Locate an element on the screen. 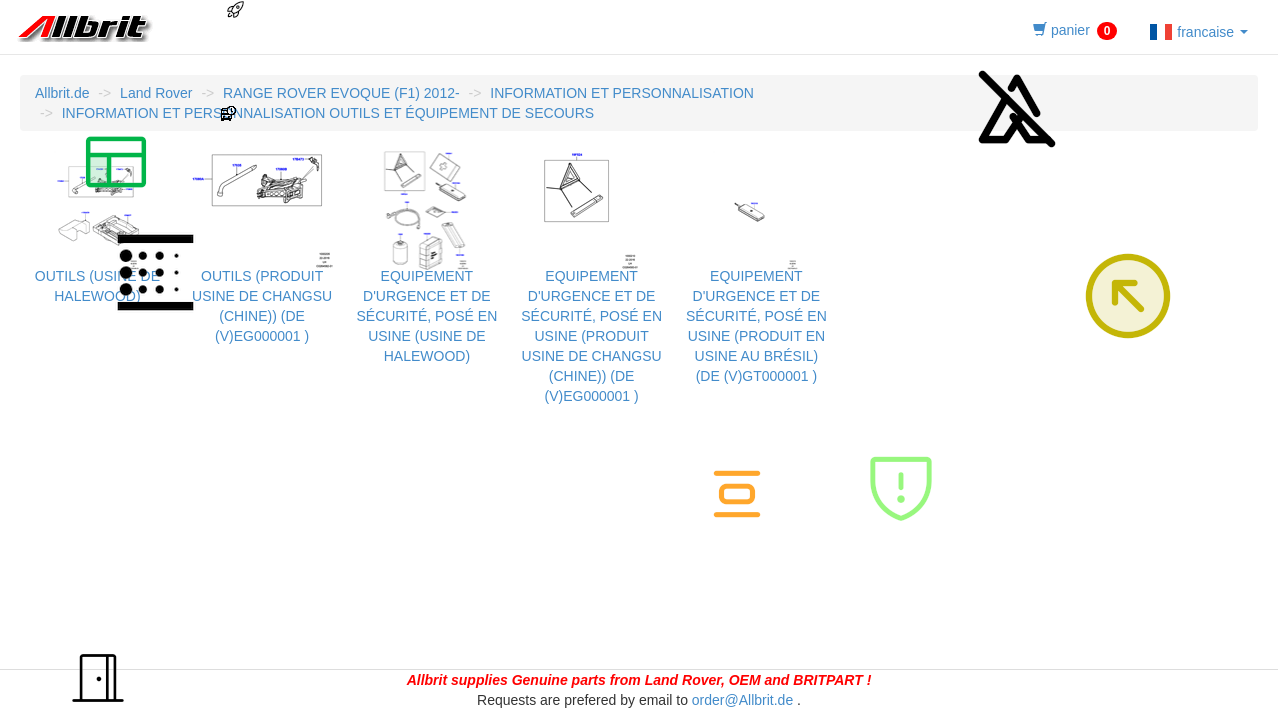 This screenshot has width=1278, height=720. security warning or potential threat detected is located at coordinates (901, 485).